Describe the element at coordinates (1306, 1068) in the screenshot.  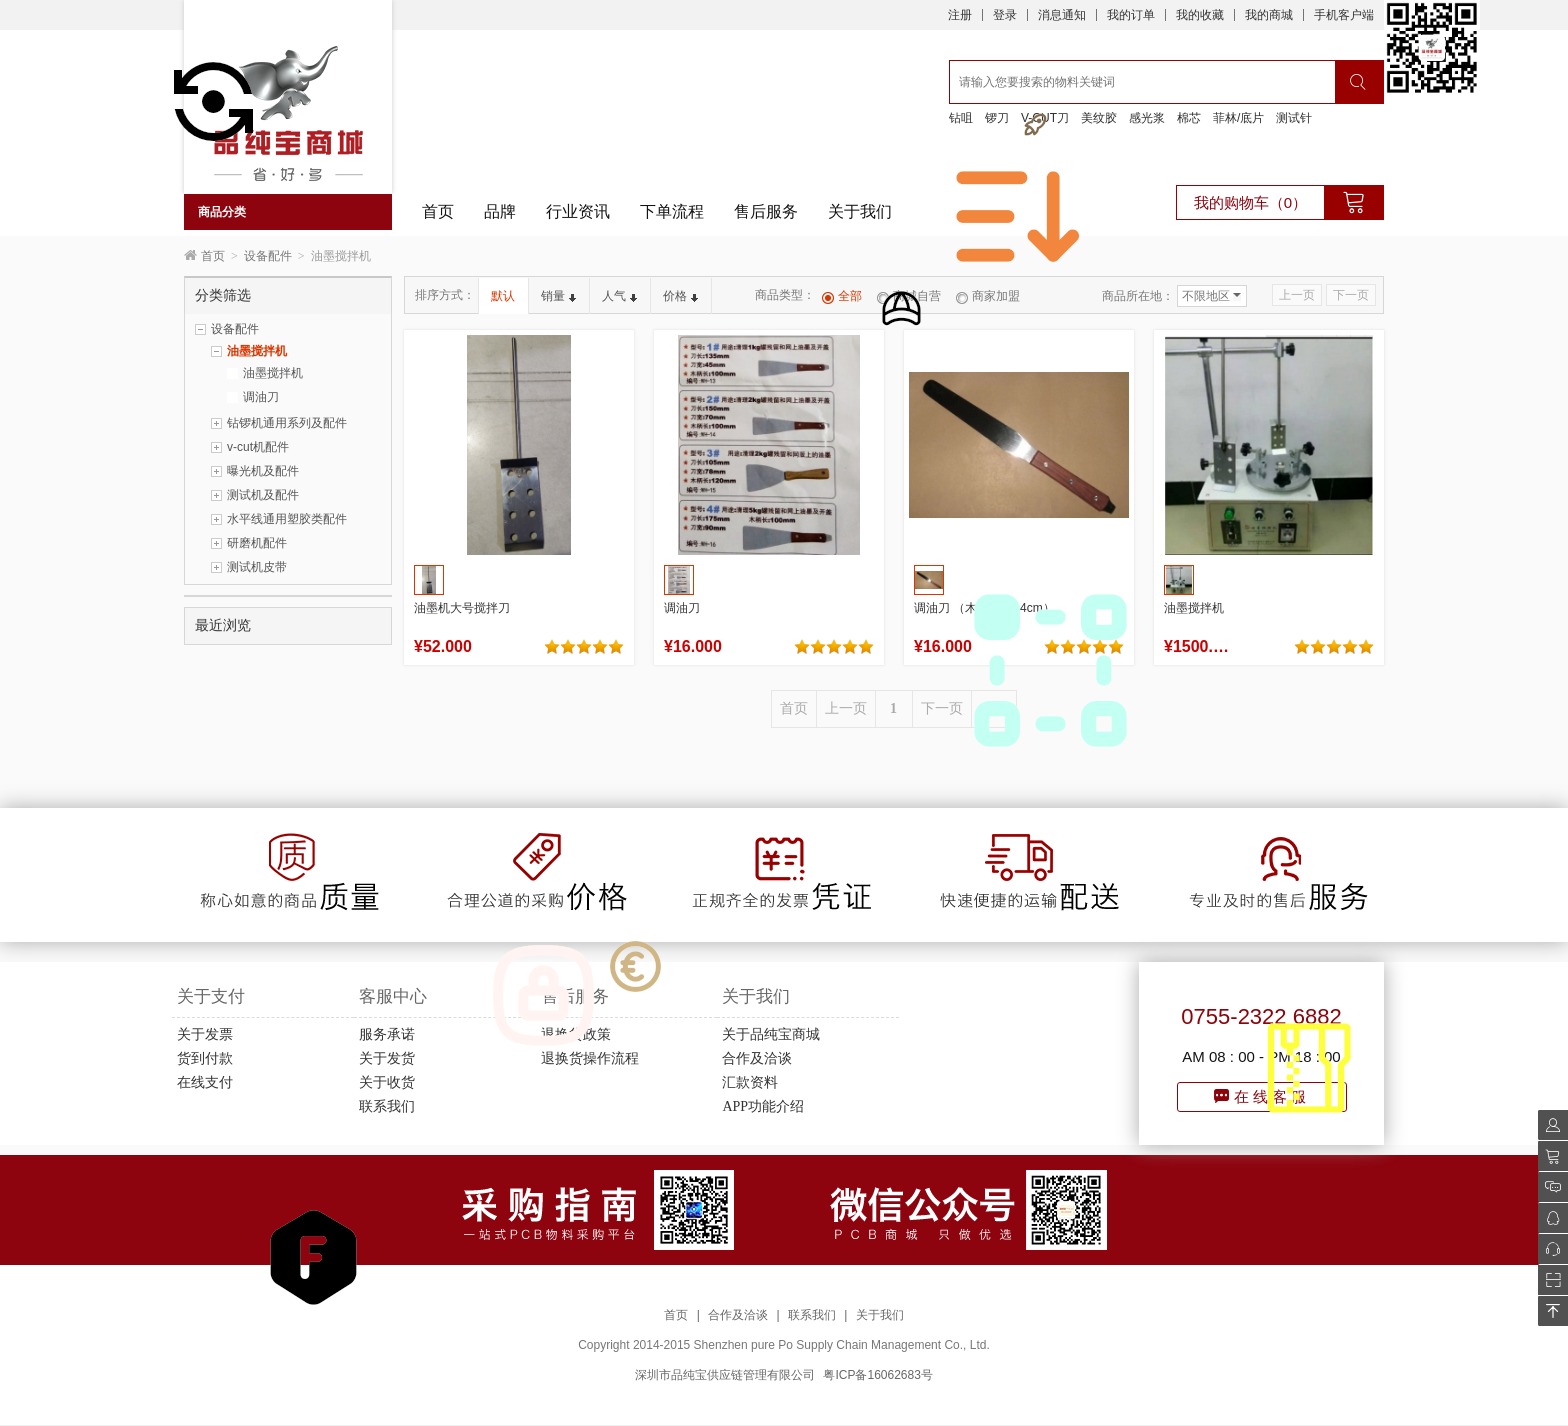
I see `indicates a compressed or zipped file` at that location.